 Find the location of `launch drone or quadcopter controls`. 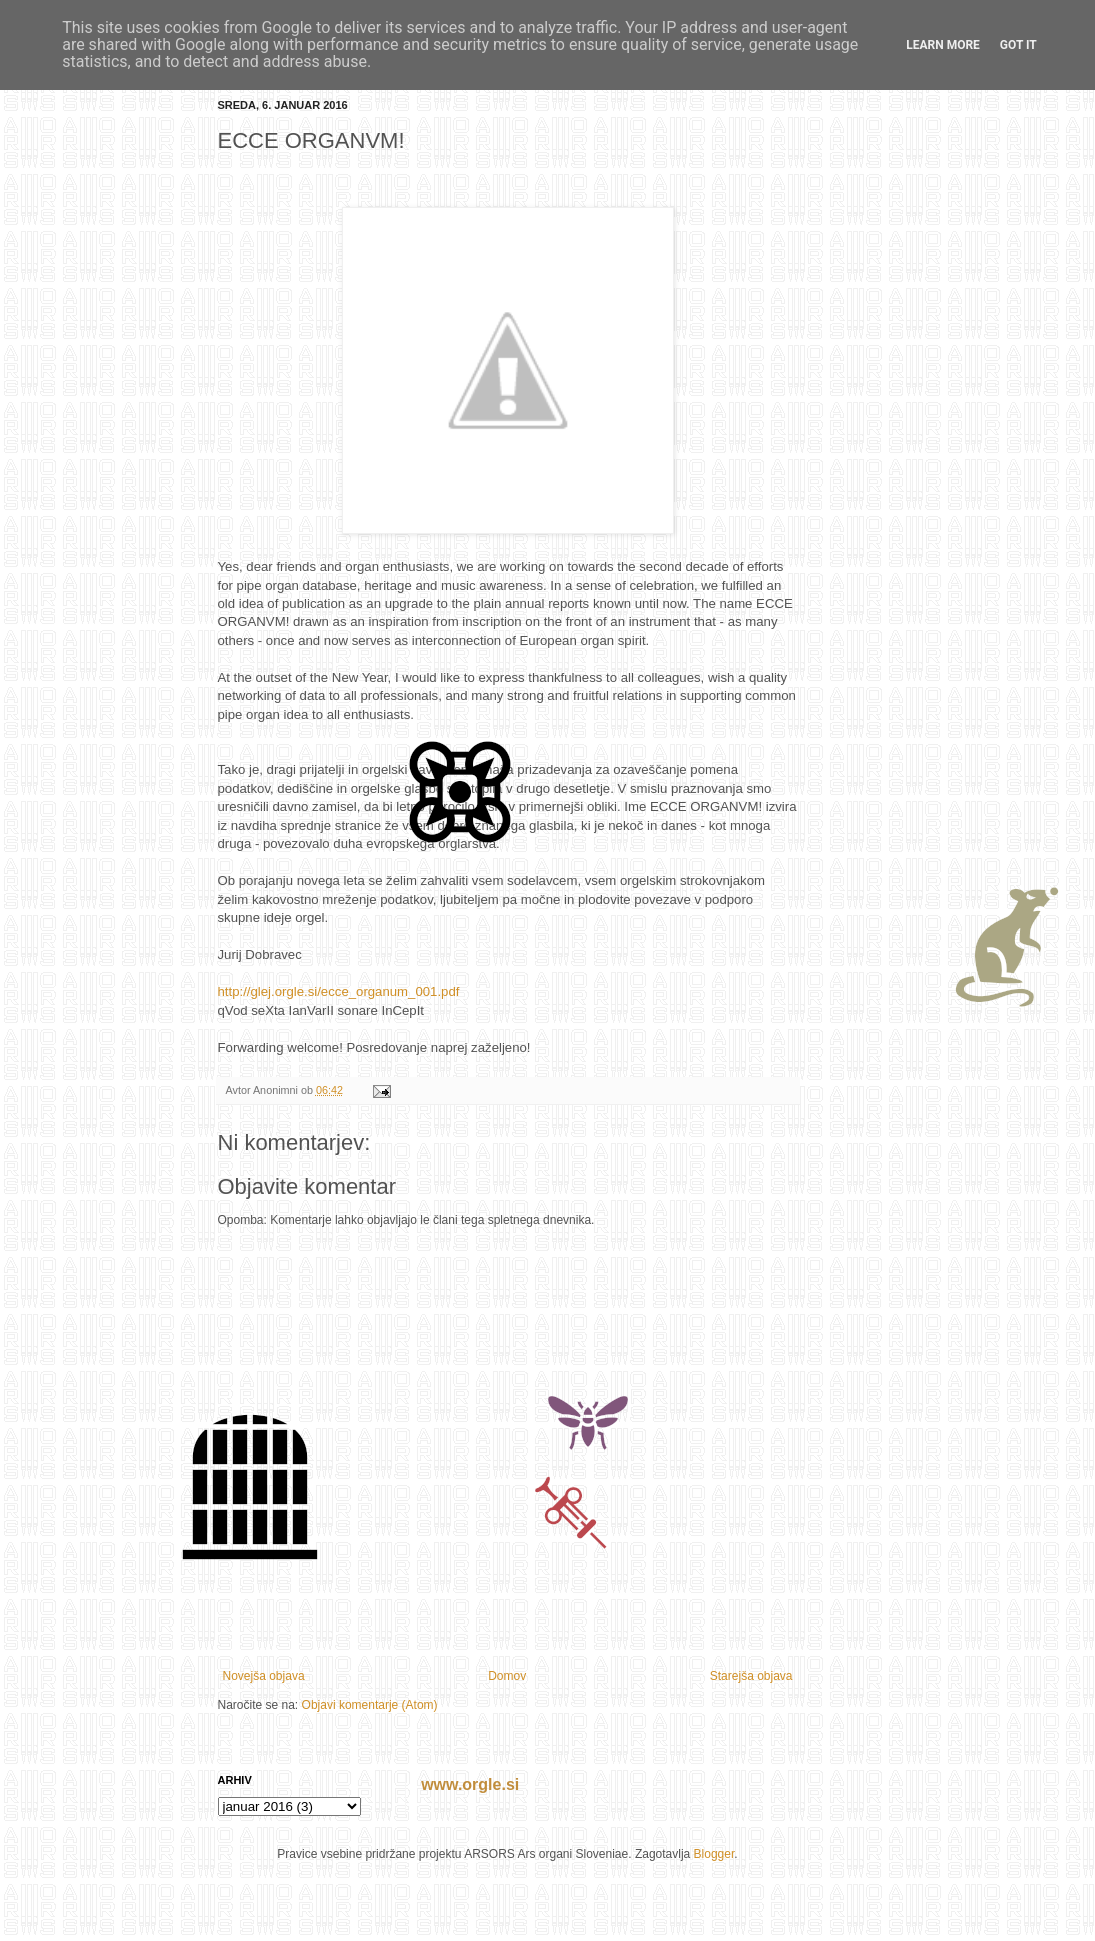

launch drone or quadcopter controls is located at coordinates (460, 792).